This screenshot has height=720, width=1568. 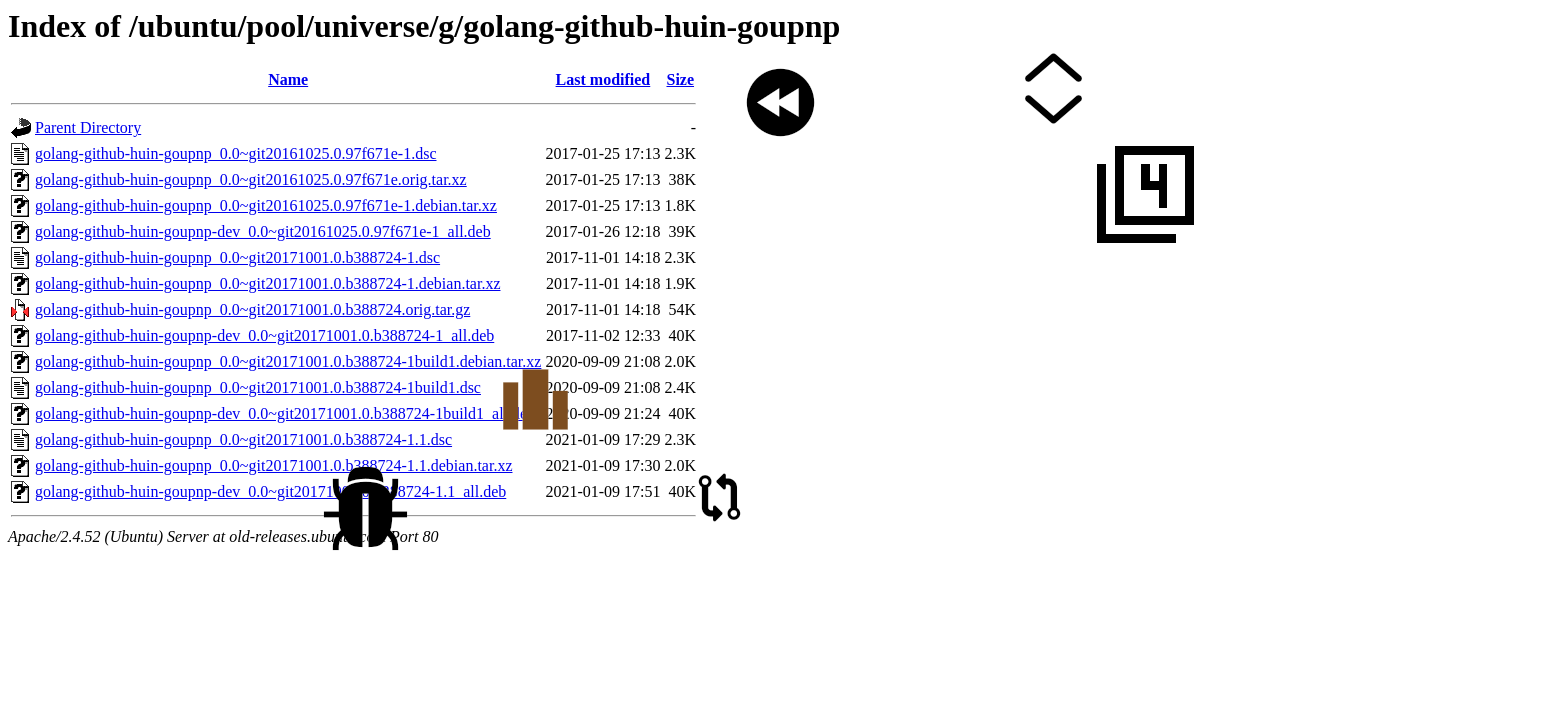 What do you see at coordinates (365, 508) in the screenshot?
I see `report a bug or issue` at bounding box center [365, 508].